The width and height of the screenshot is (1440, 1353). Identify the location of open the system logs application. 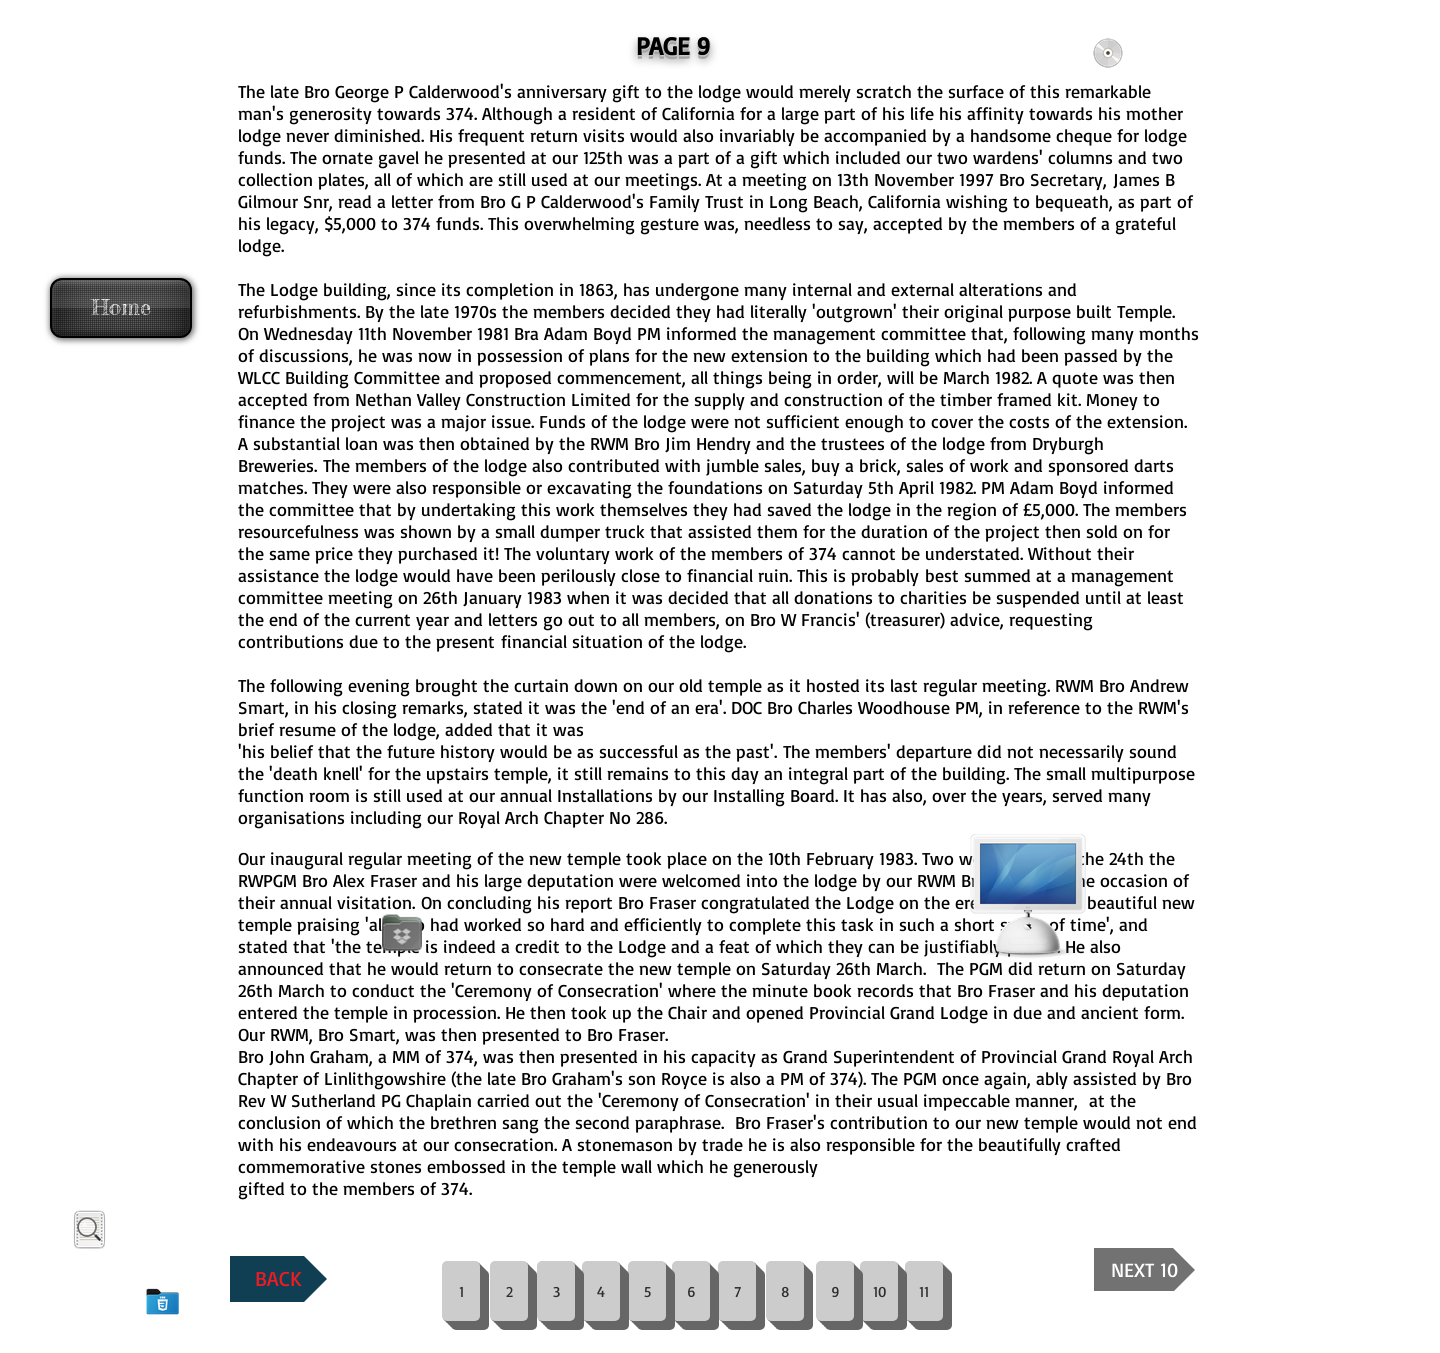
(89, 1229).